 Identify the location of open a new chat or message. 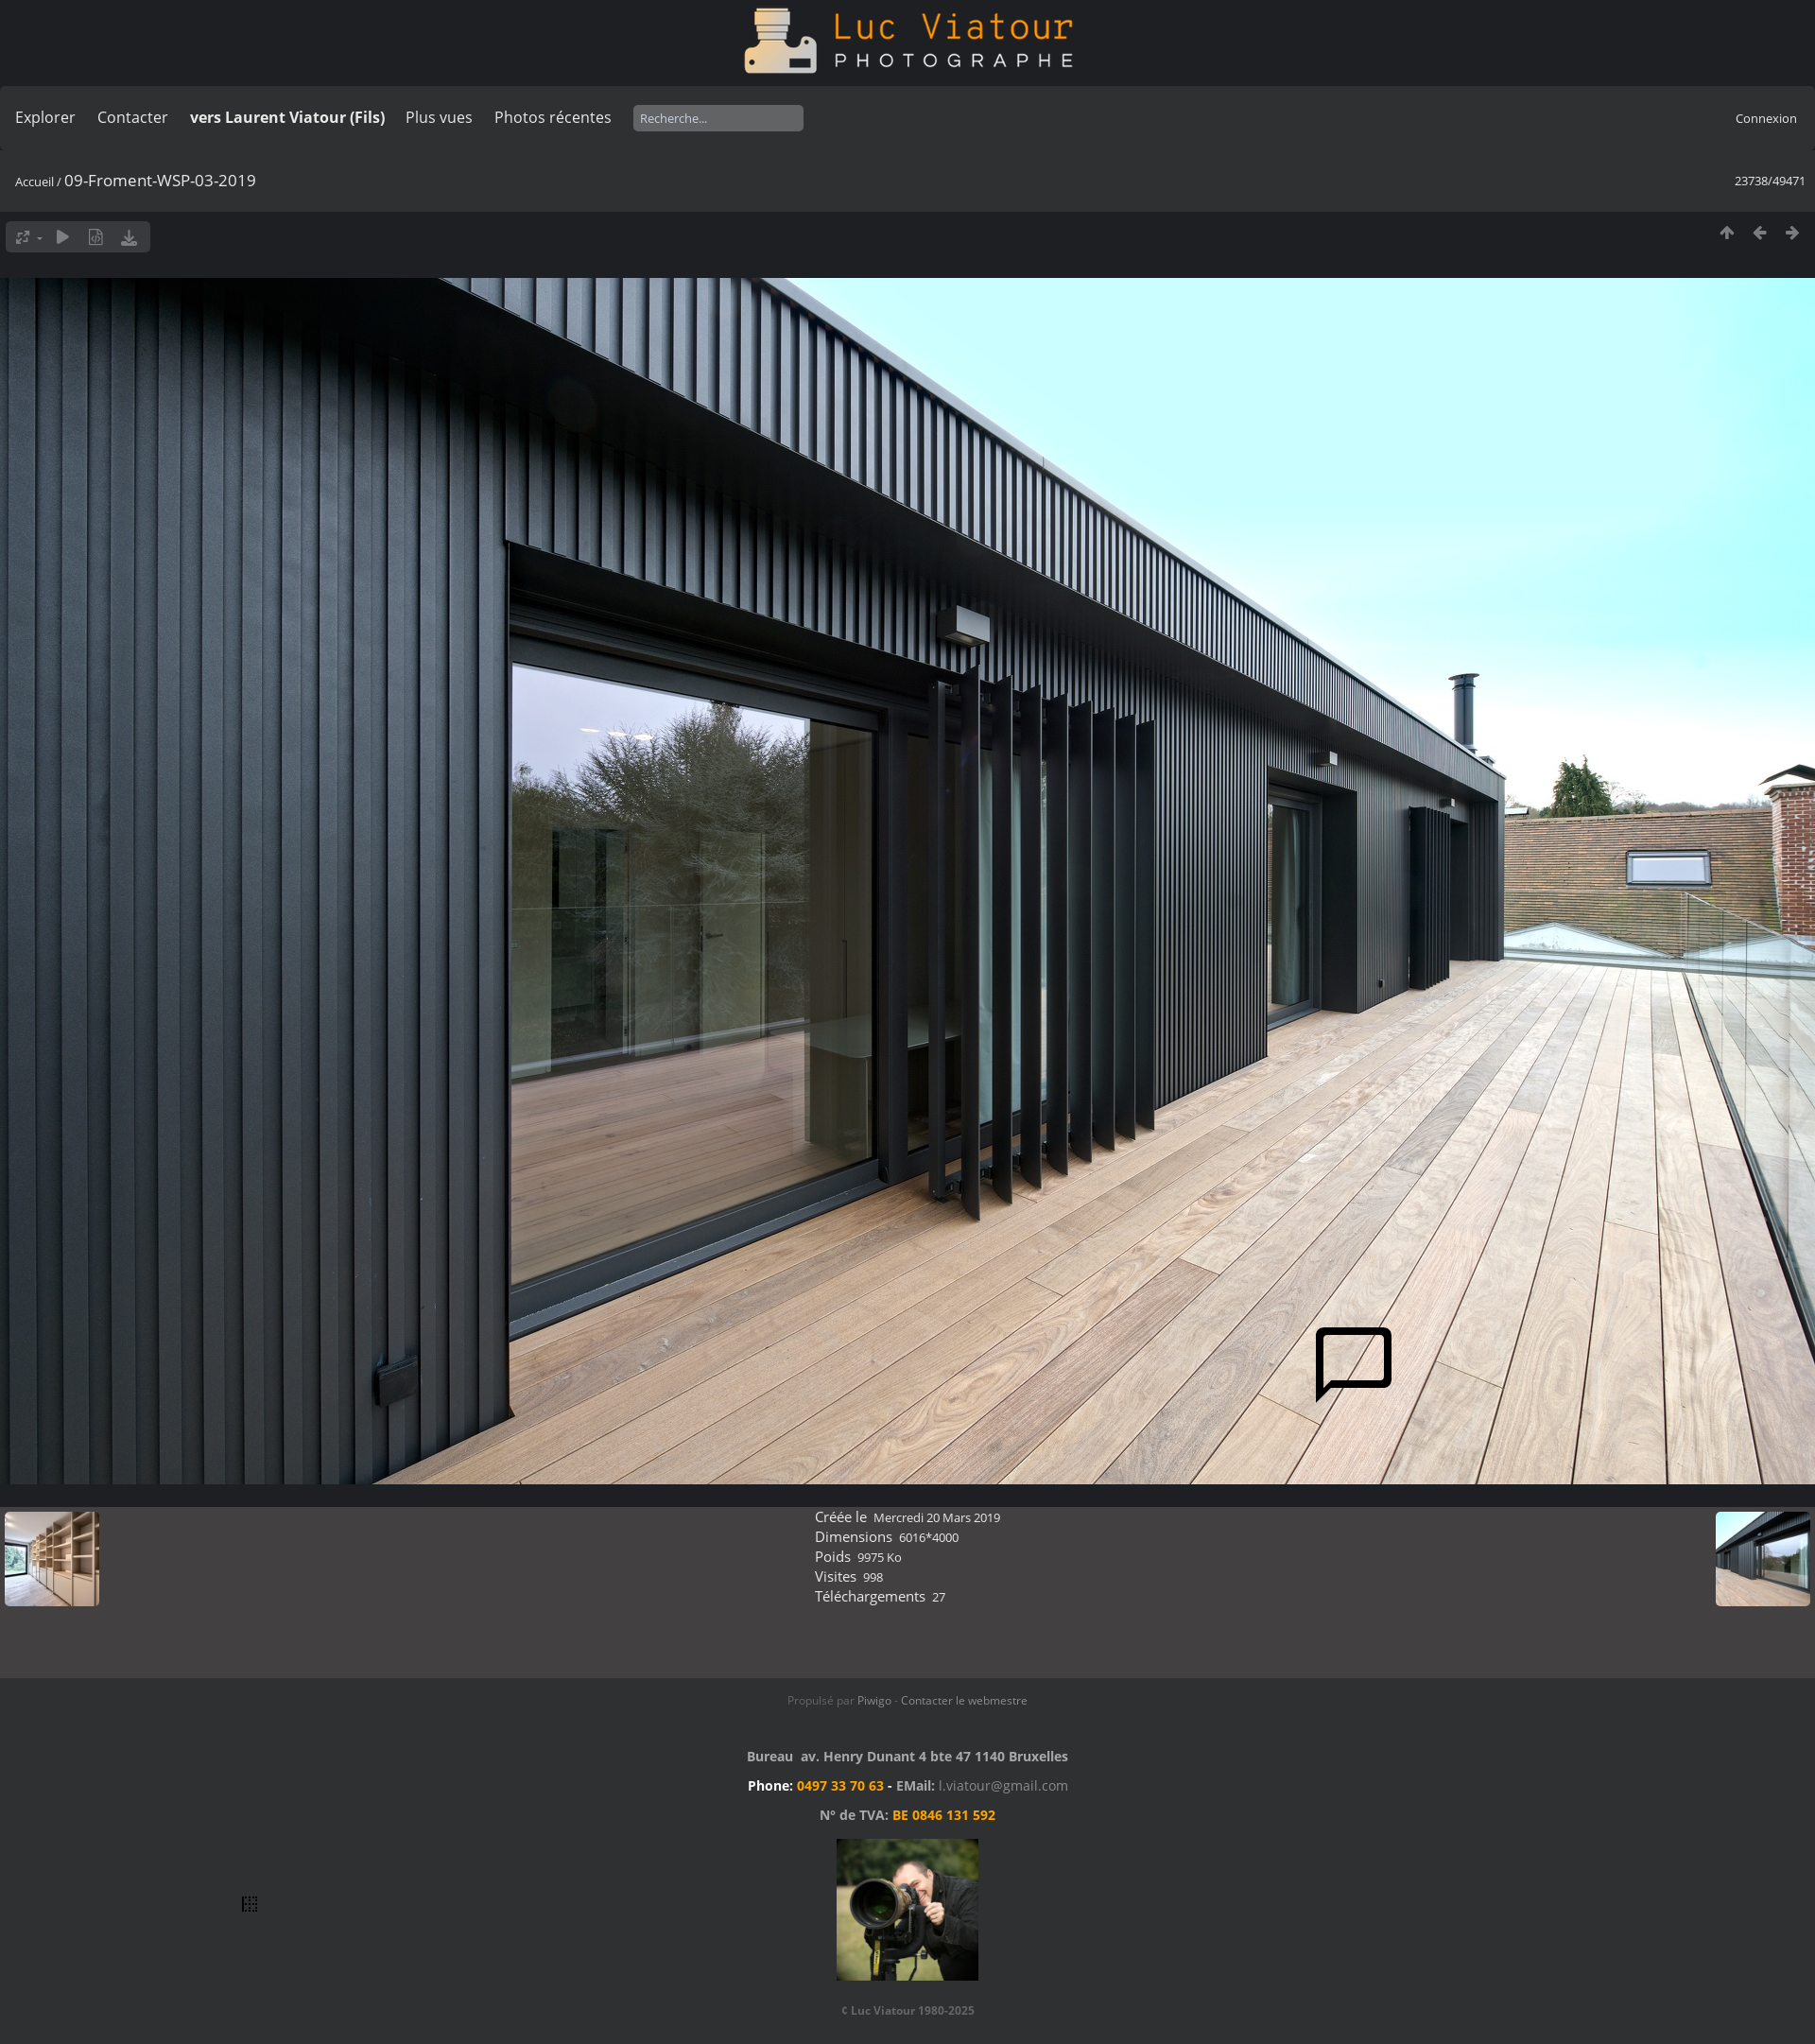
(1354, 1365).